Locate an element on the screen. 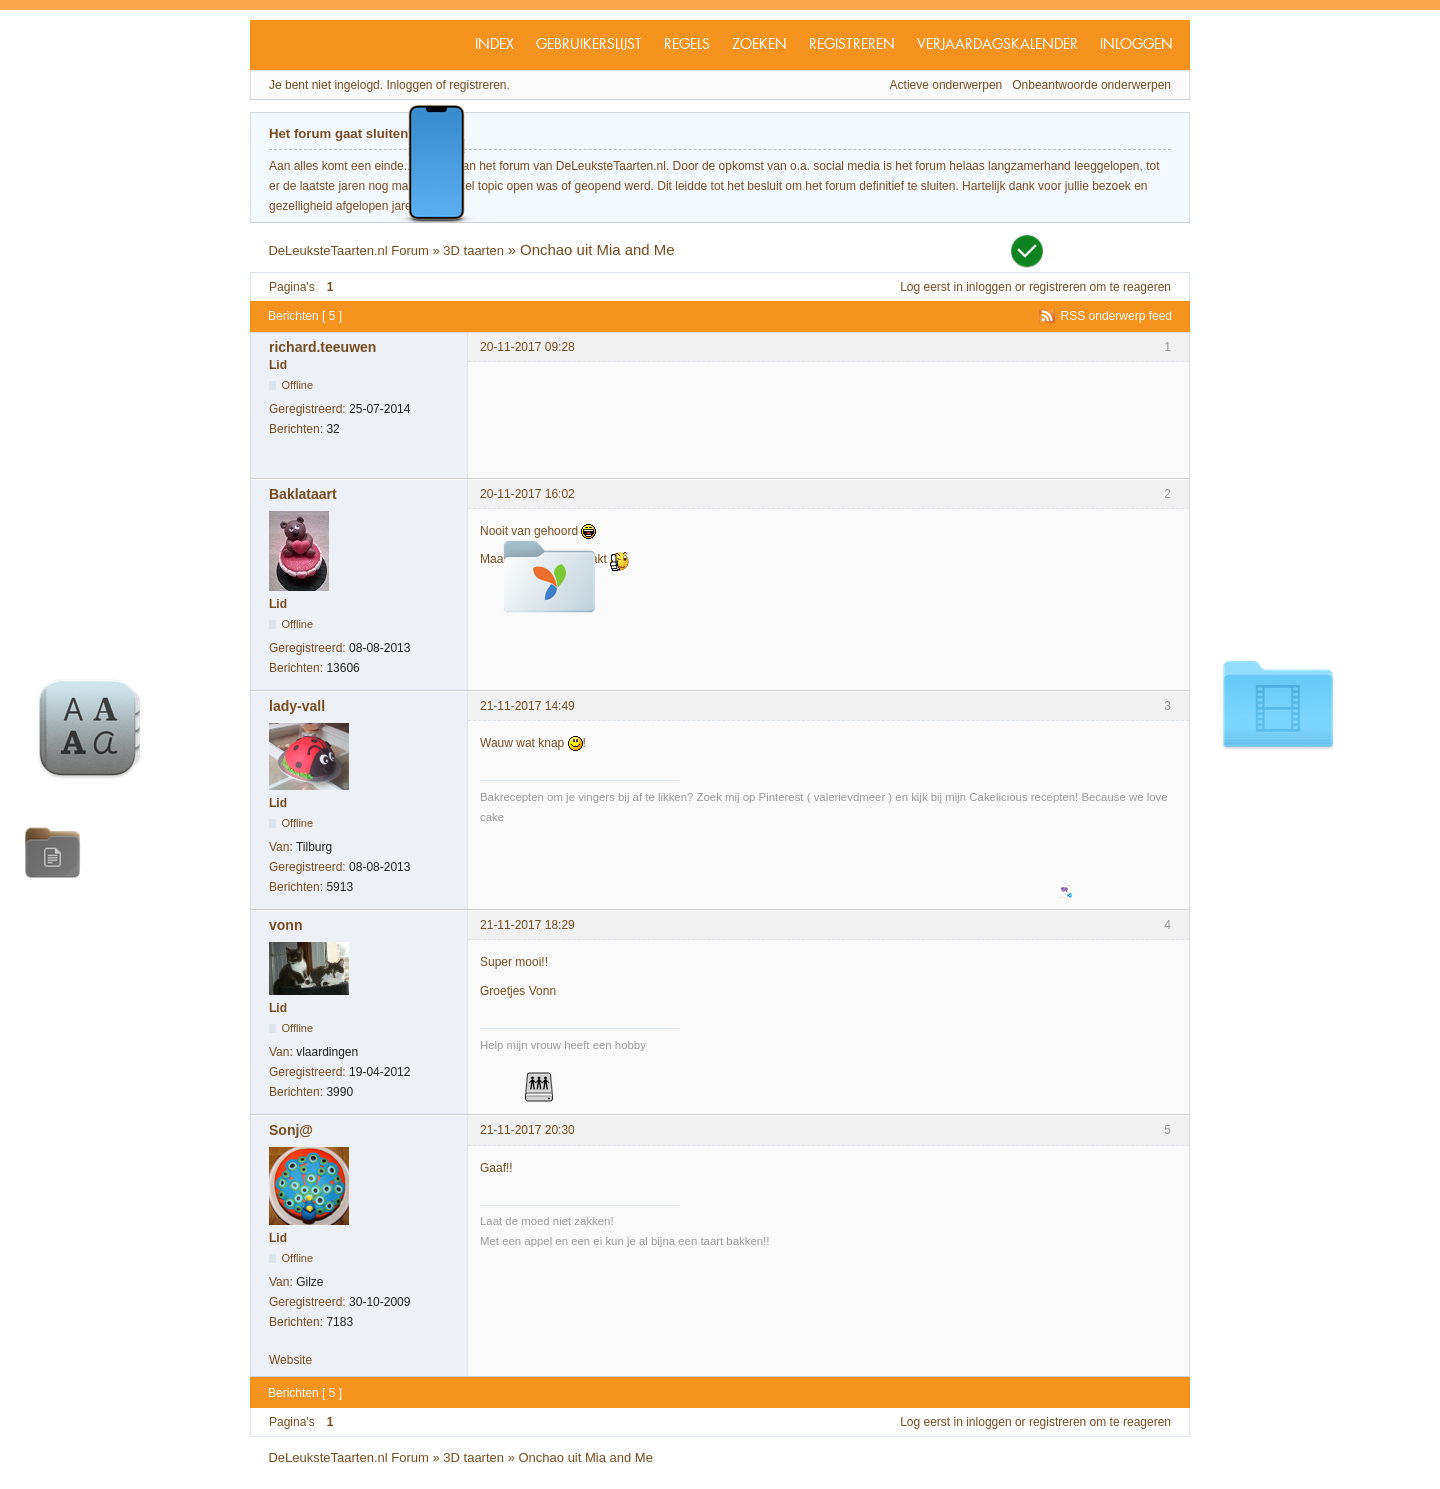  open your movies folder is located at coordinates (1278, 704).